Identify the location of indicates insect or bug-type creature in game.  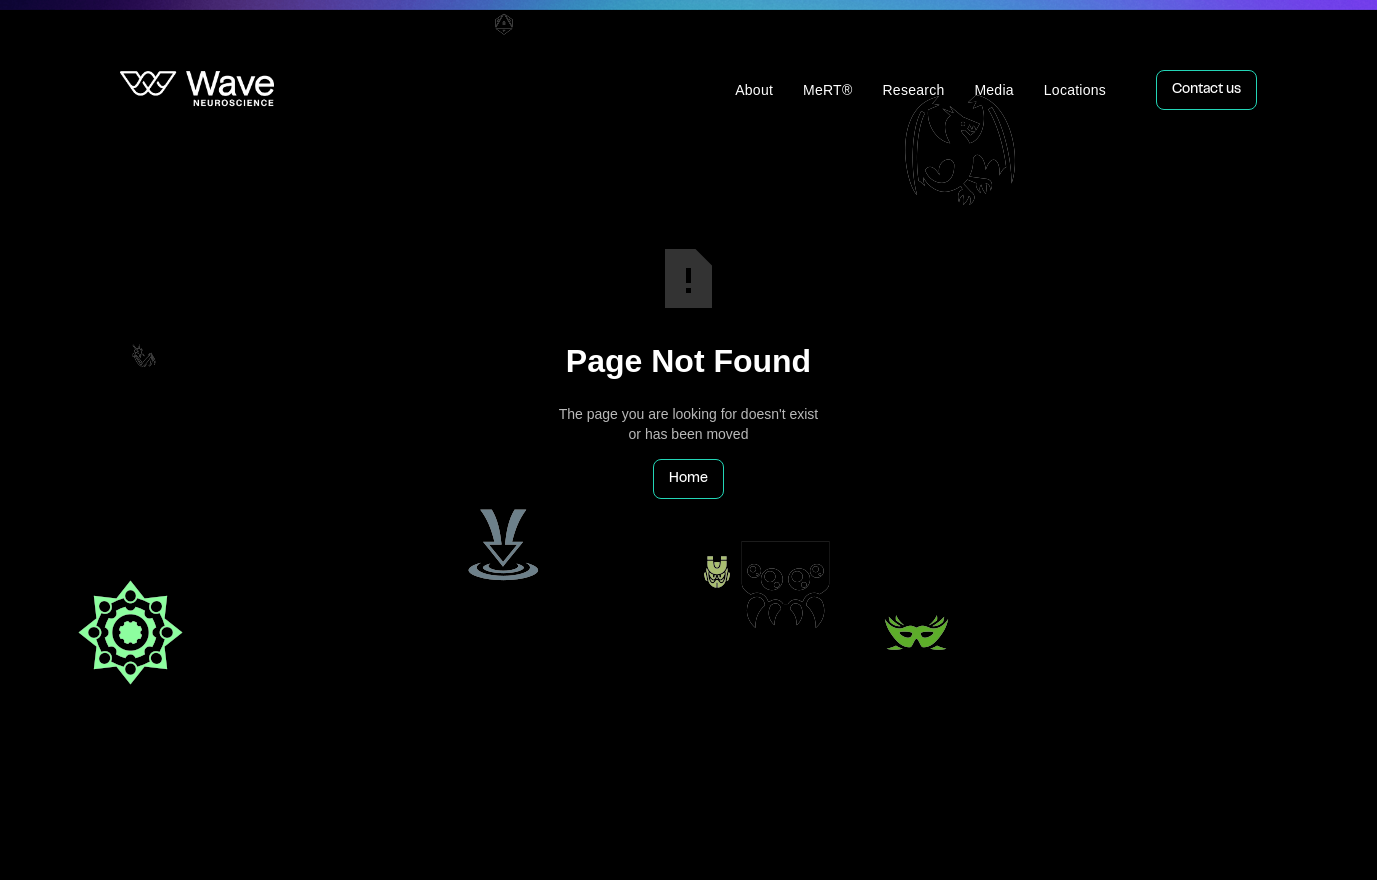
(144, 356).